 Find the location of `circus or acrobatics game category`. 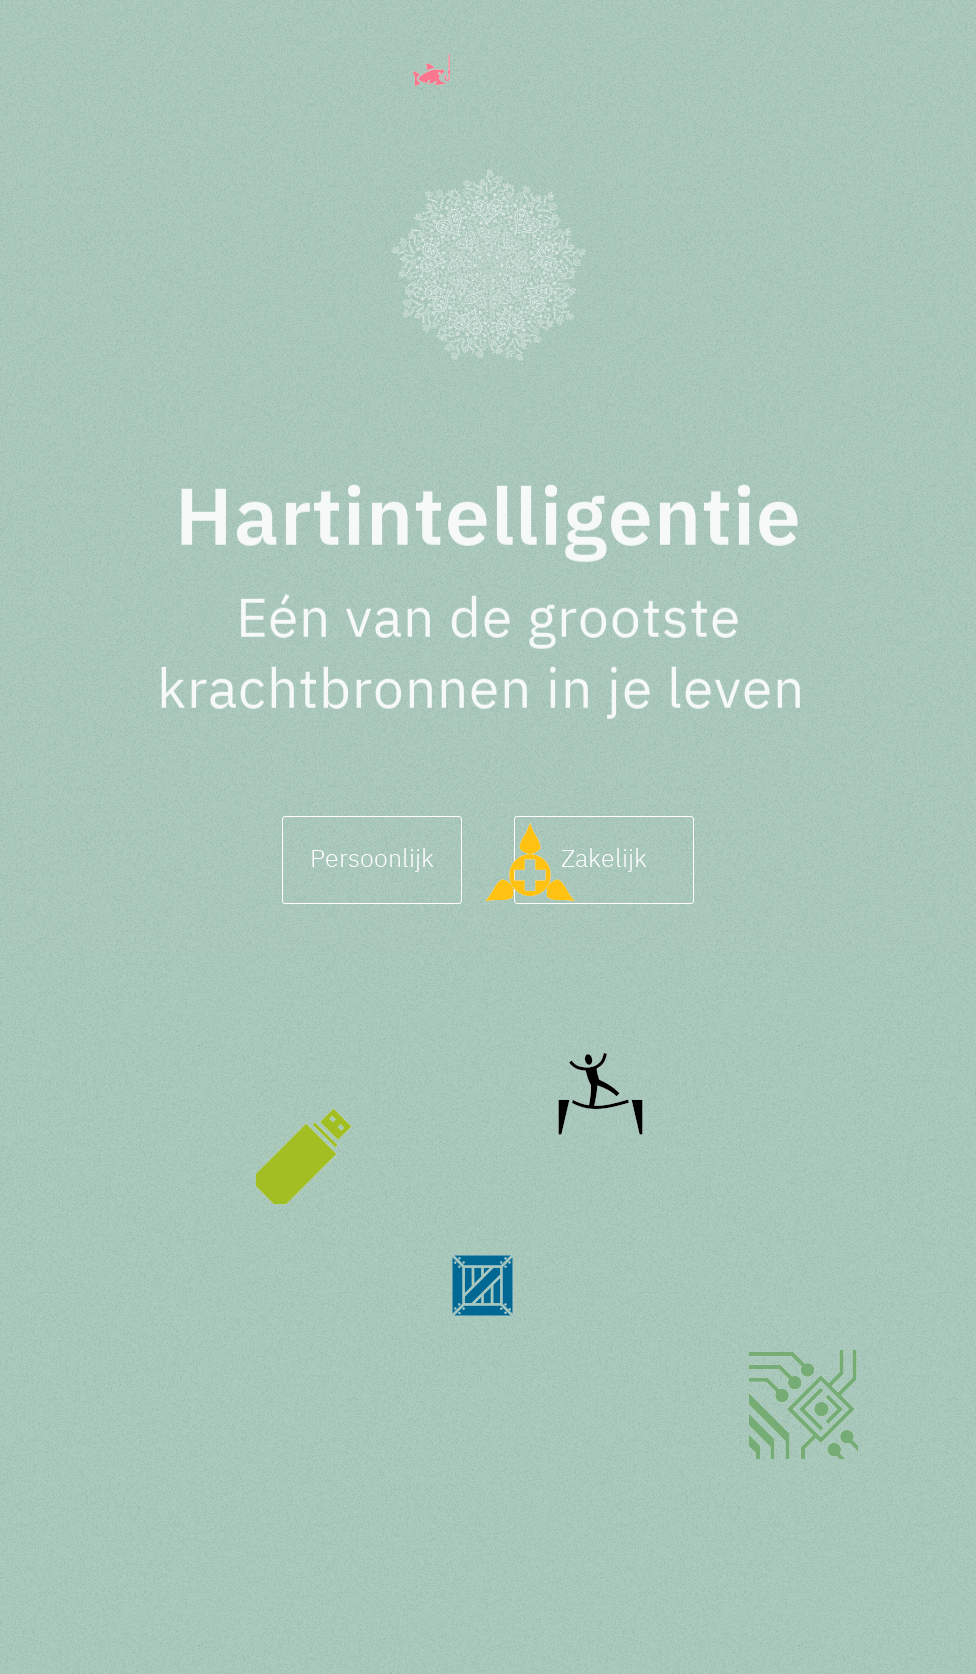

circus or acrobatics game category is located at coordinates (600, 1092).